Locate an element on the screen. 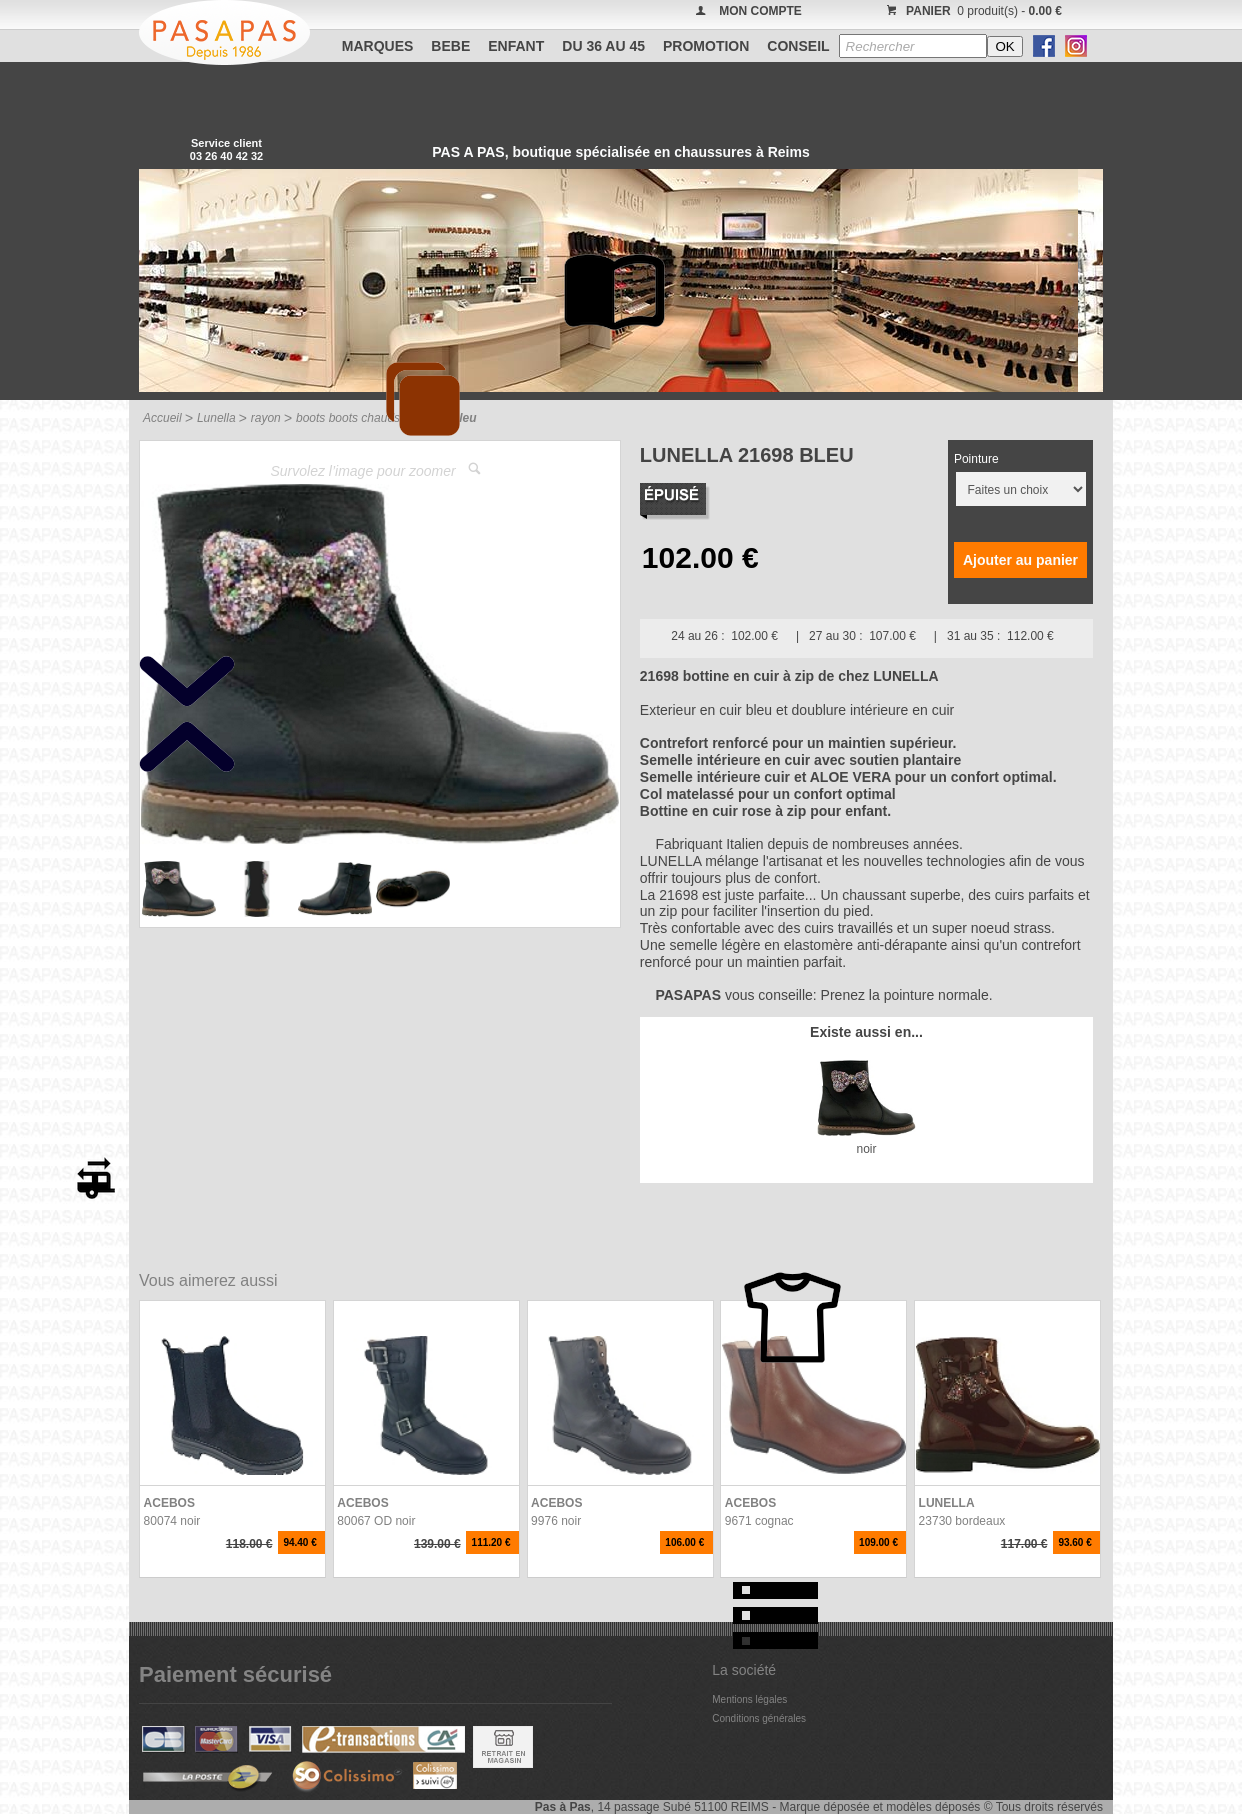 This screenshot has width=1242, height=1814. collapse an expanded section or panel is located at coordinates (187, 714).